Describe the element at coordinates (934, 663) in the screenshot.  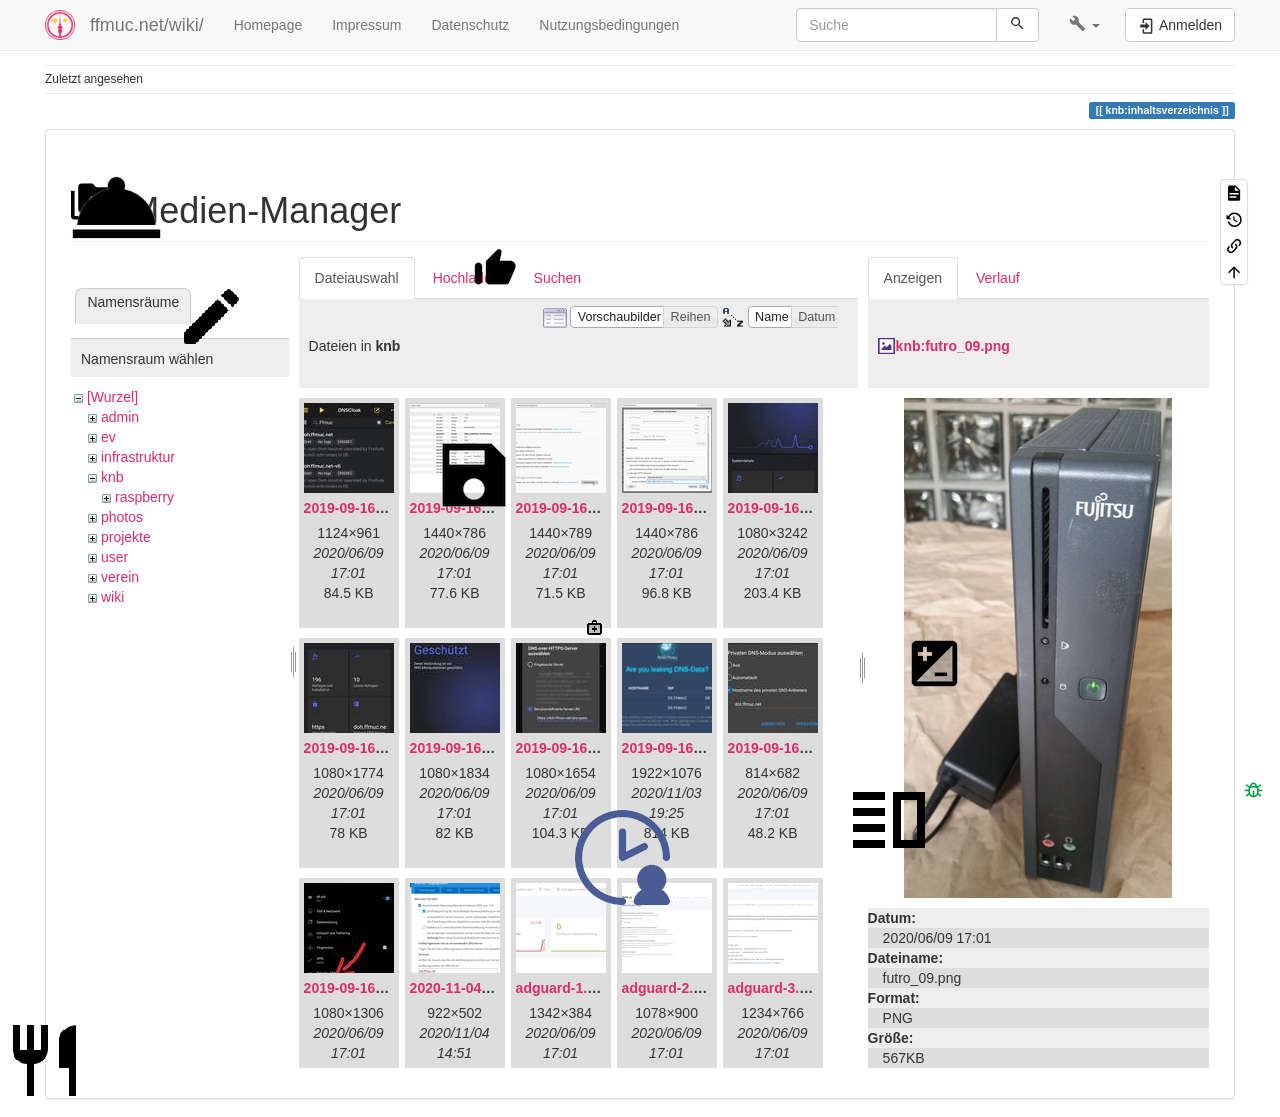
I see `adjust camera ISO sensitivity settings` at that location.